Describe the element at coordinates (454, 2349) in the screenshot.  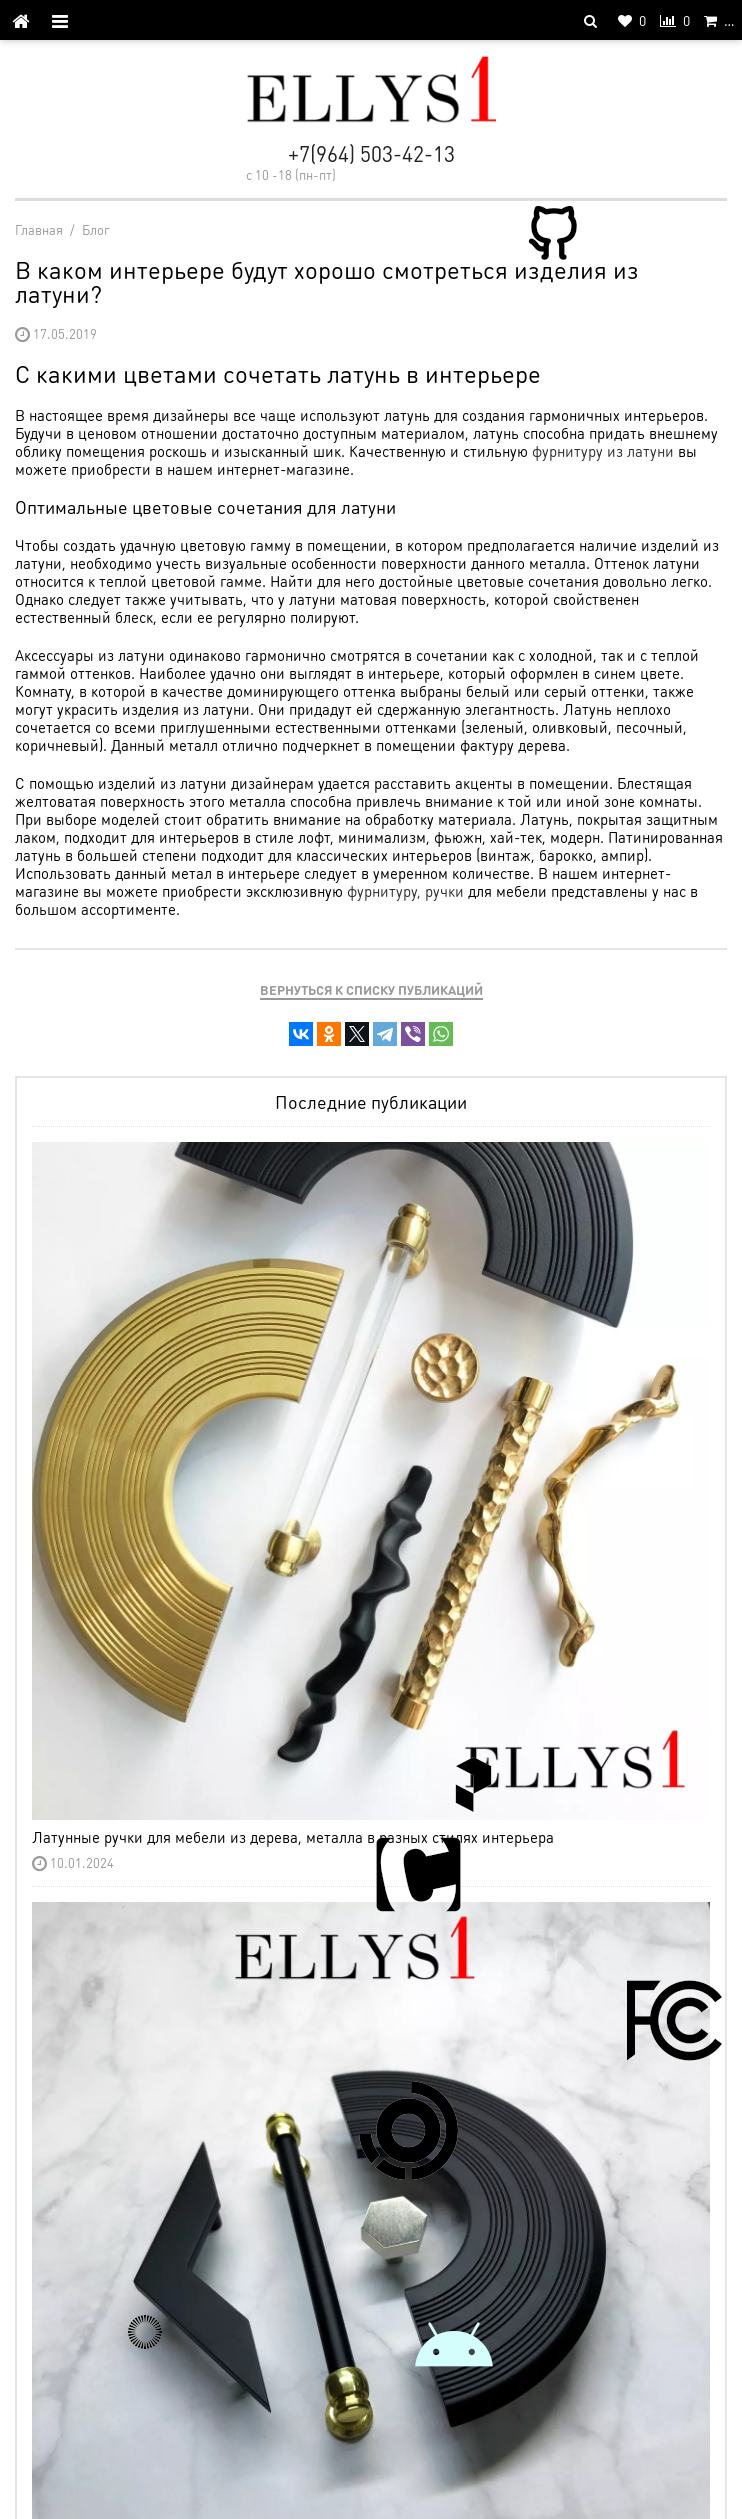
I see `android operating system logo` at that location.